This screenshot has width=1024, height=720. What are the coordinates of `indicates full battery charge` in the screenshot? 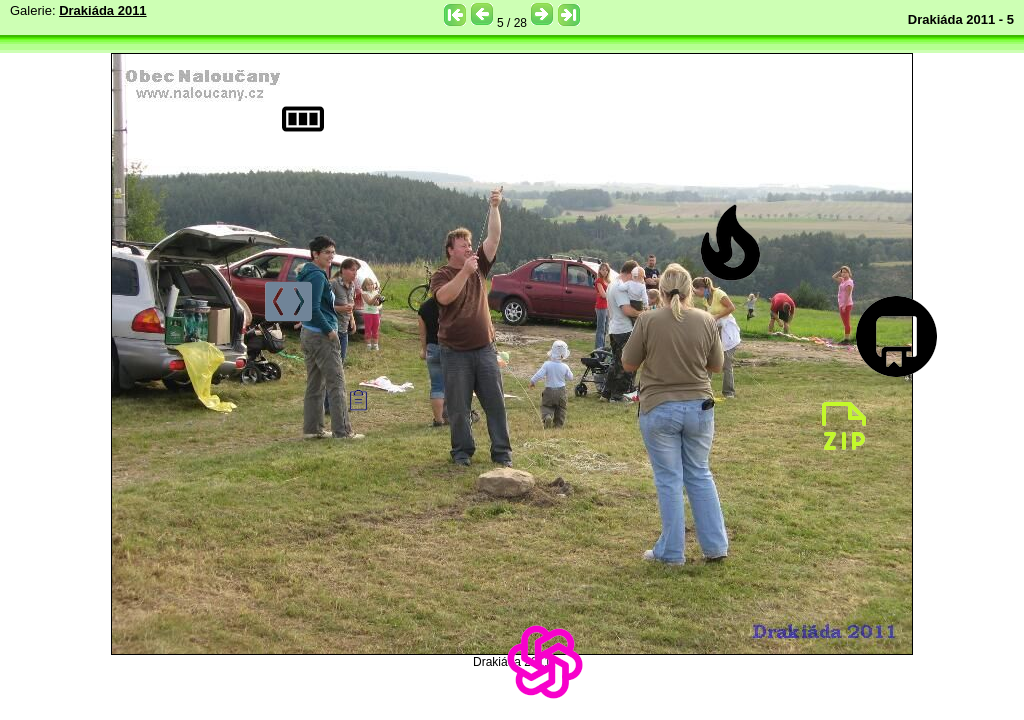 It's located at (303, 119).